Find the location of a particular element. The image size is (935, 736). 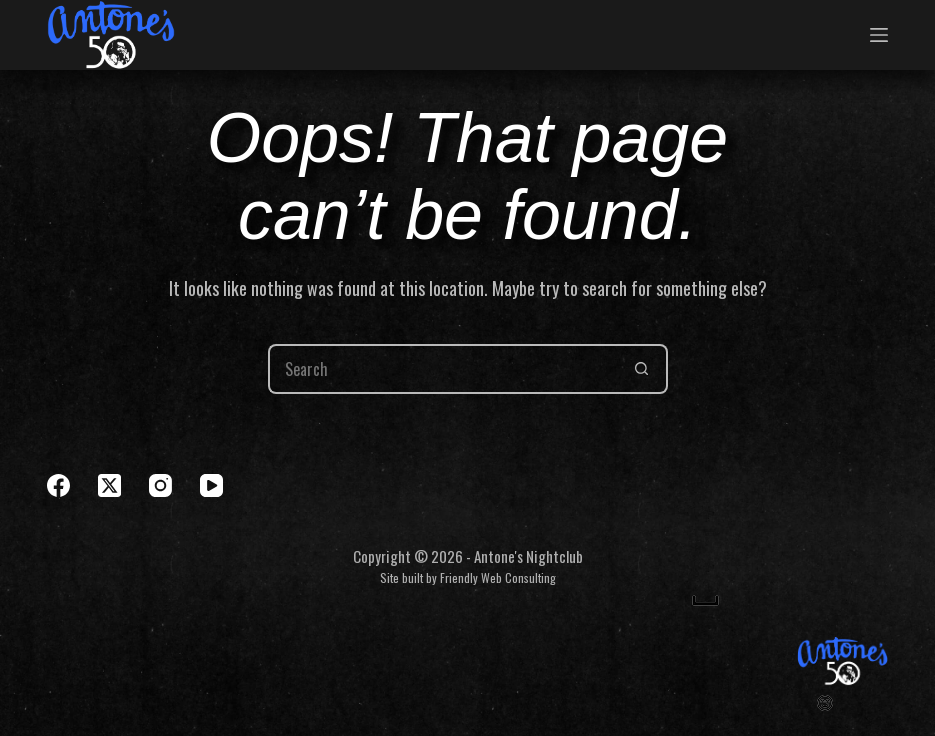

add a positive reaction or emoji is located at coordinates (825, 703).